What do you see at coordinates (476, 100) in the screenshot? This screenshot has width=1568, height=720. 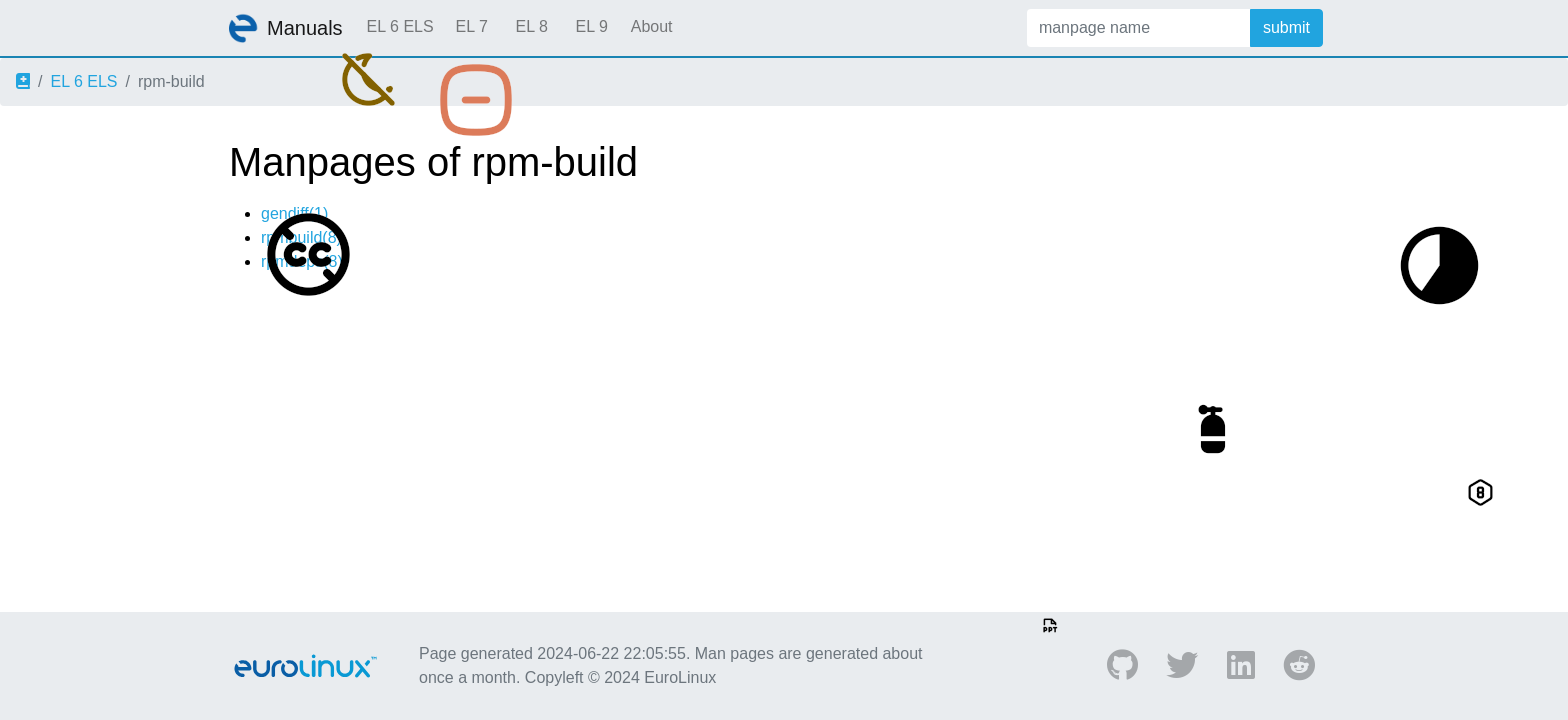 I see `remove an item from a list or collection` at bounding box center [476, 100].